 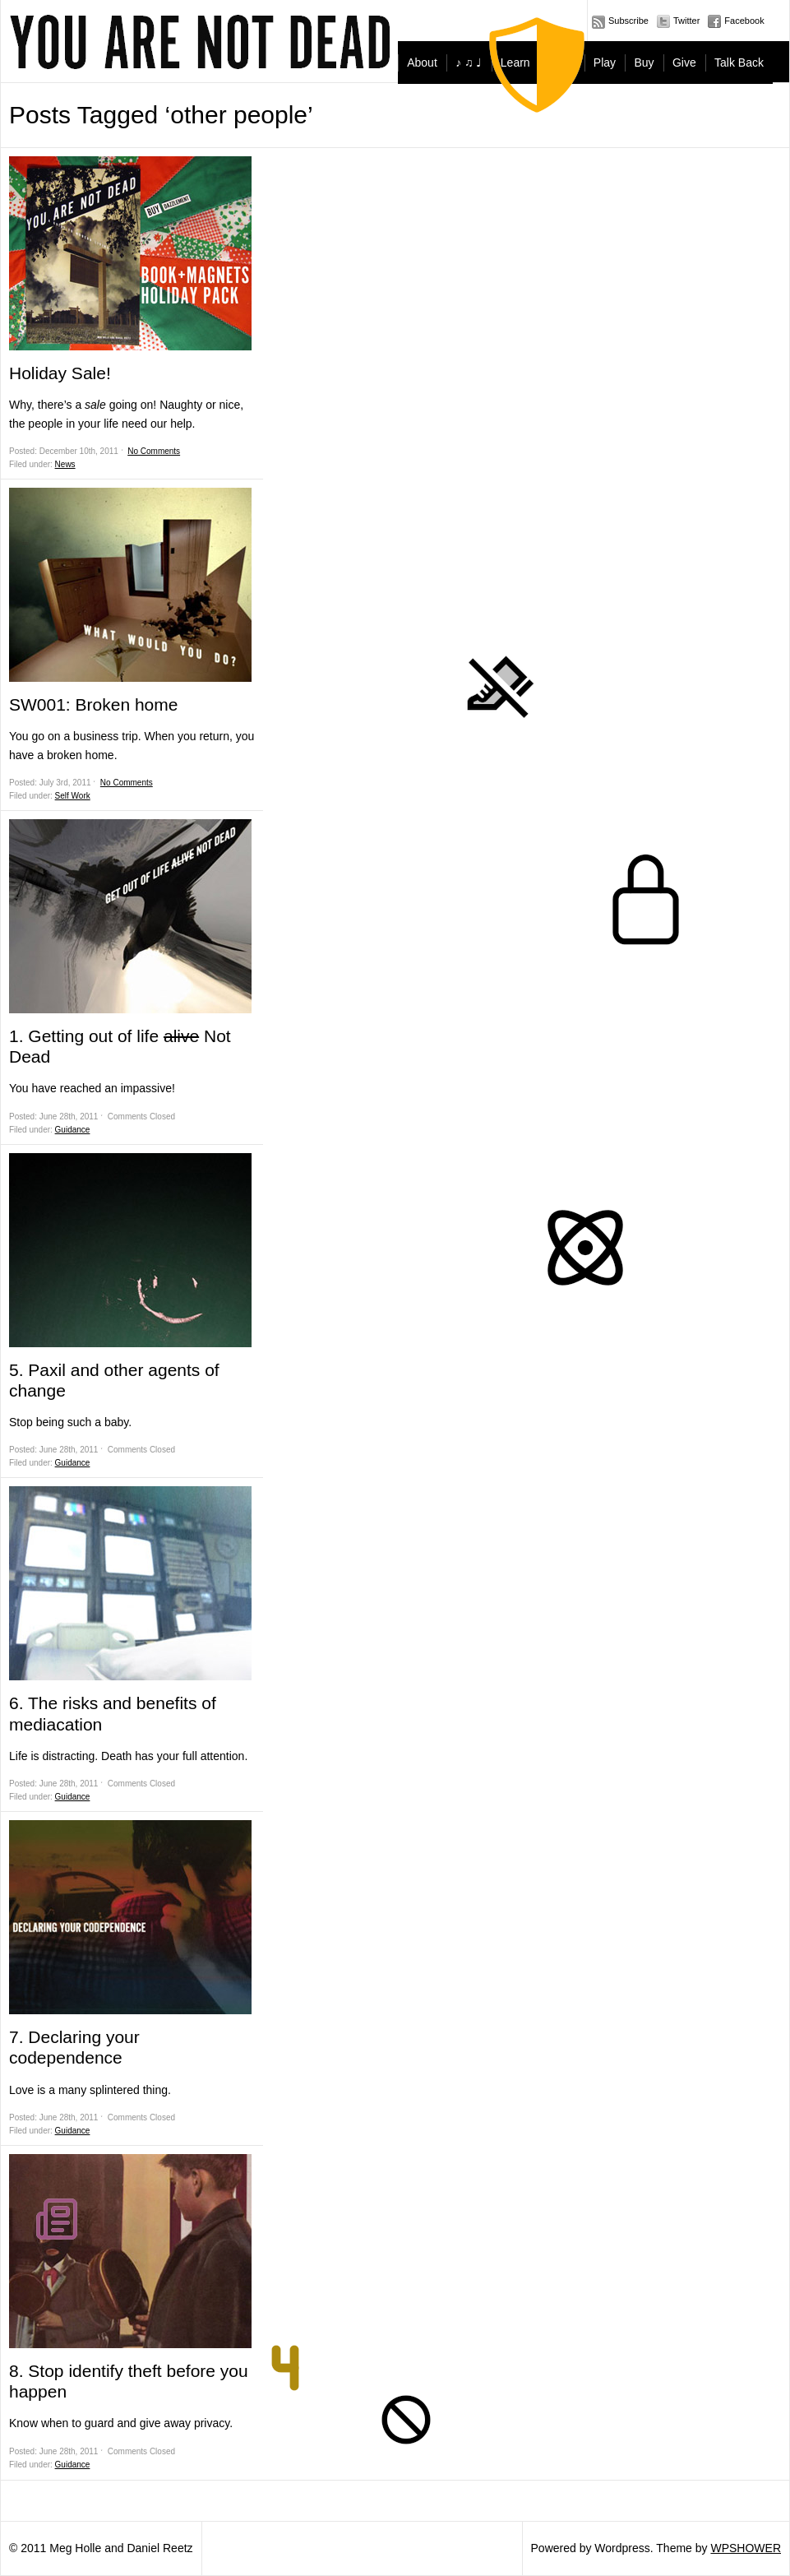 I want to click on indicates a restricted area where stepping is prohibited, so click(x=501, y=686).